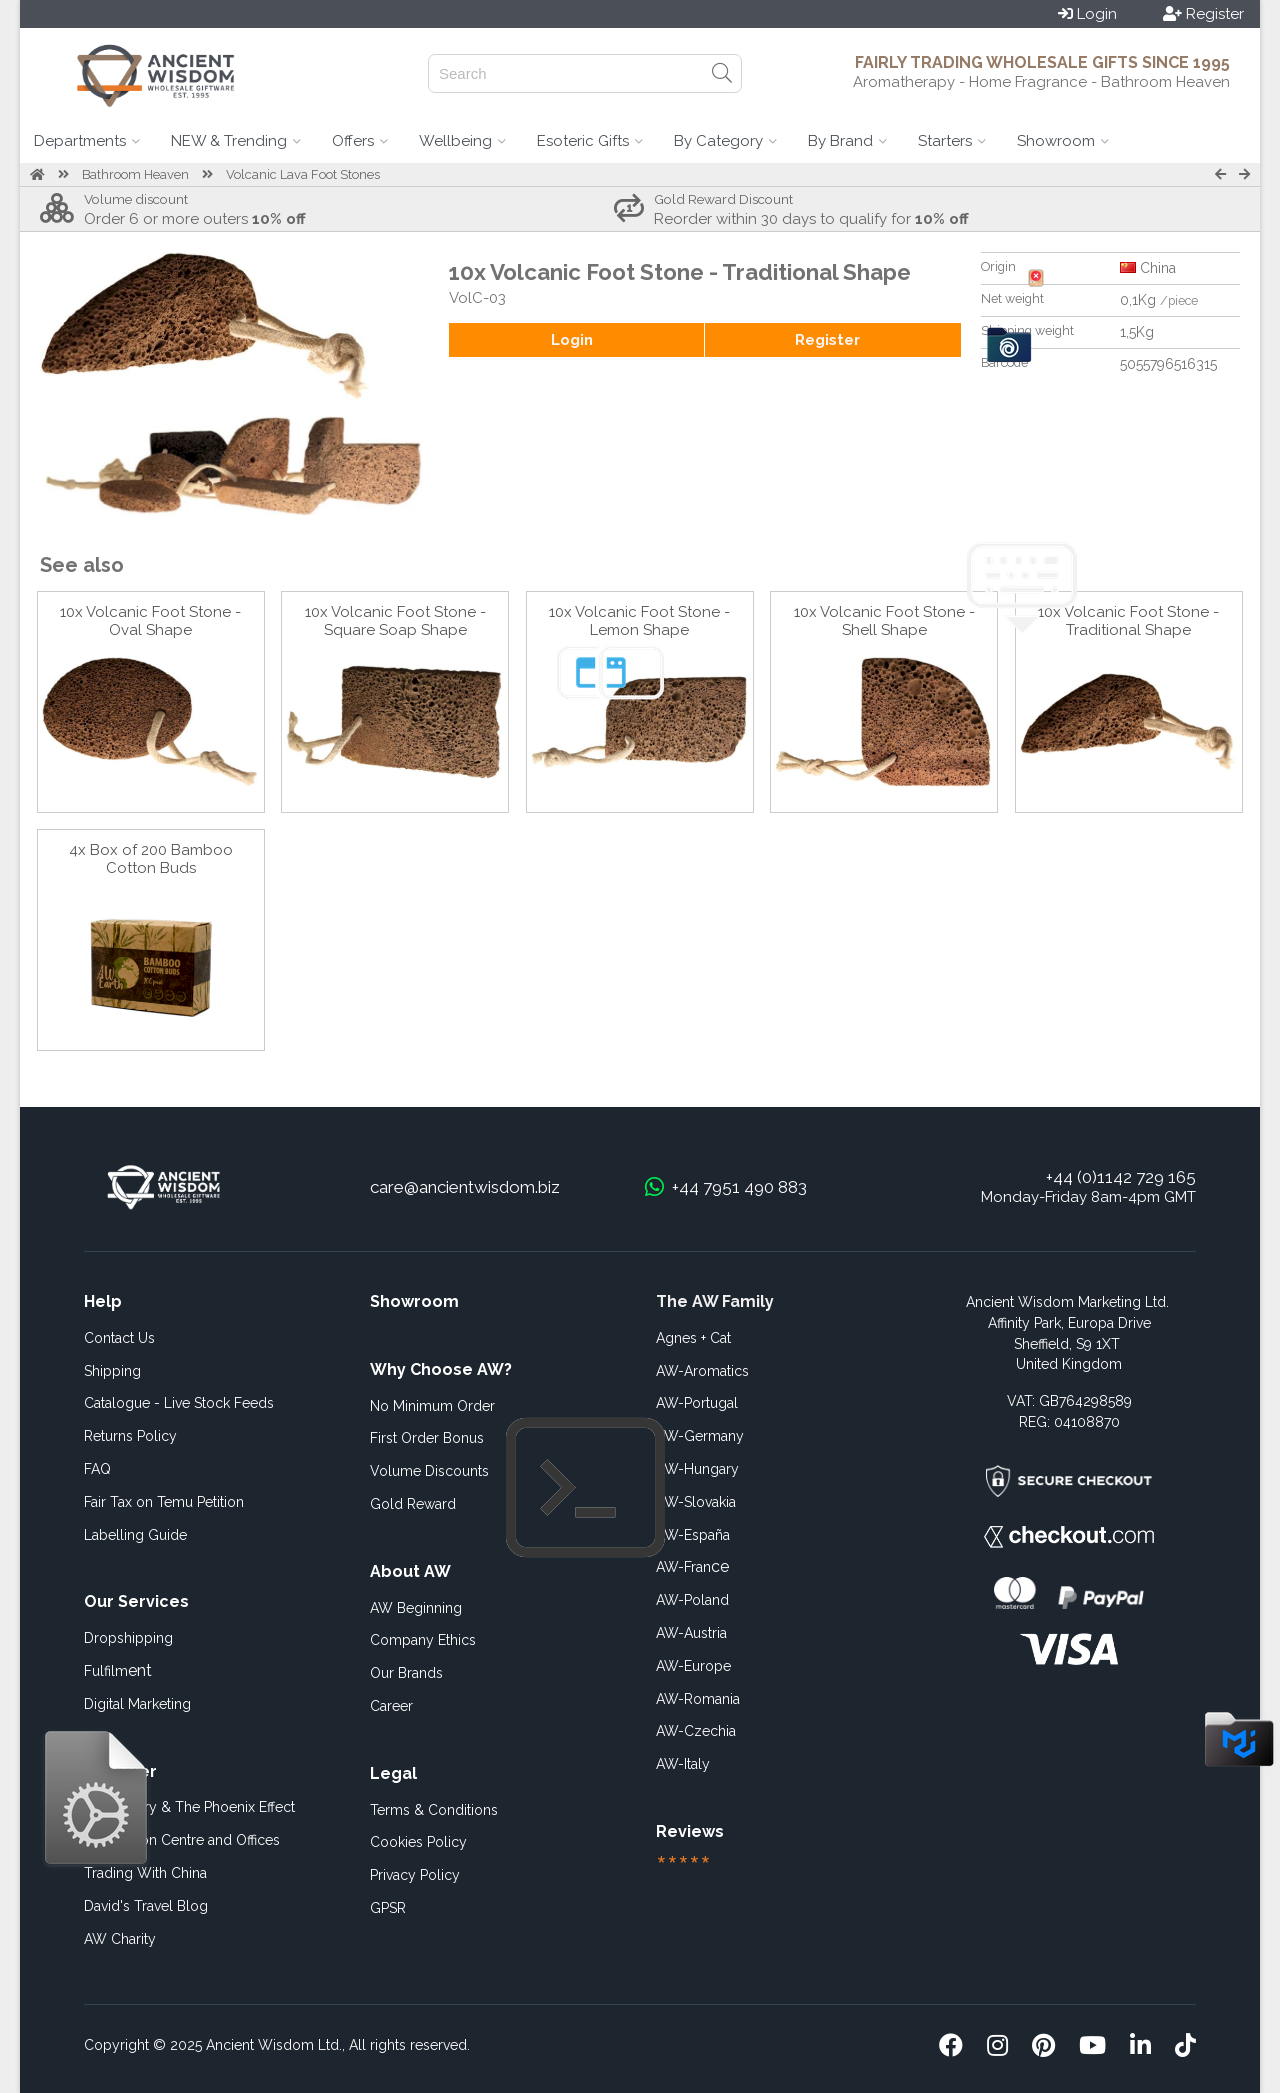 The height and width of the screenshot is (2093, 1280). Describe the element at coordinates (1036, 278) in the screenshot. I see `indicates a package is queued for removal` at that location.